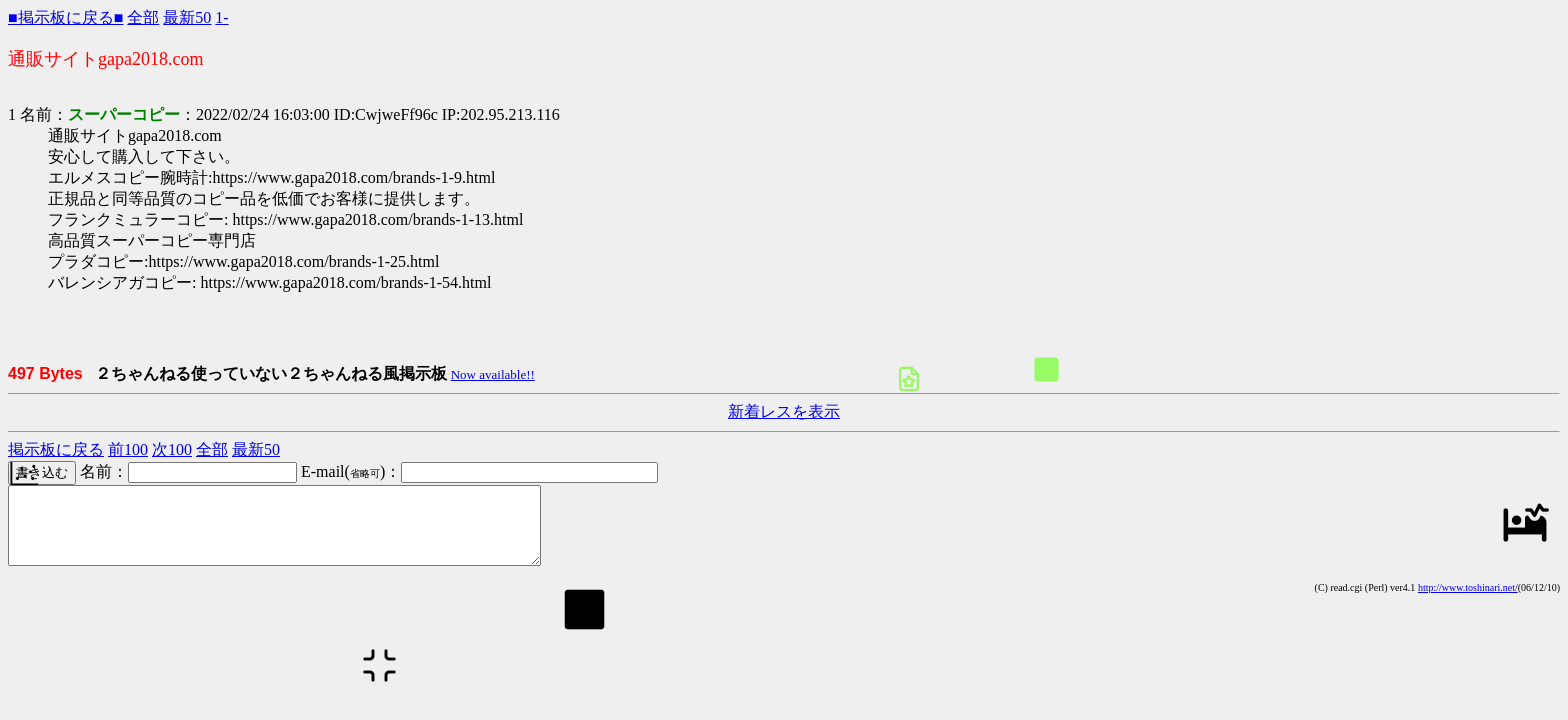 The height and width of the screenshot is (720, 1568). I want to click on view scatter plot data, so click(24, 473).